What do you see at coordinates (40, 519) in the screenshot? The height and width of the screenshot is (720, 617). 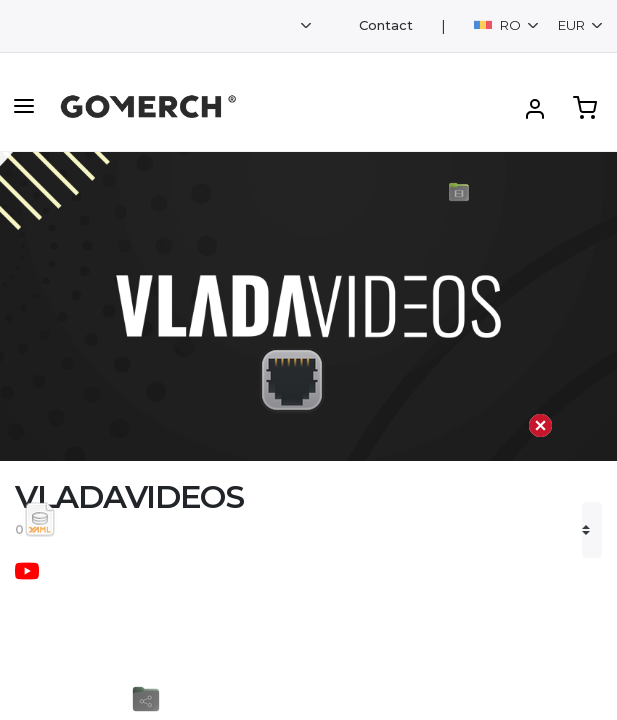 I see `a yaml configuration file` at bounding box center [40, 519].